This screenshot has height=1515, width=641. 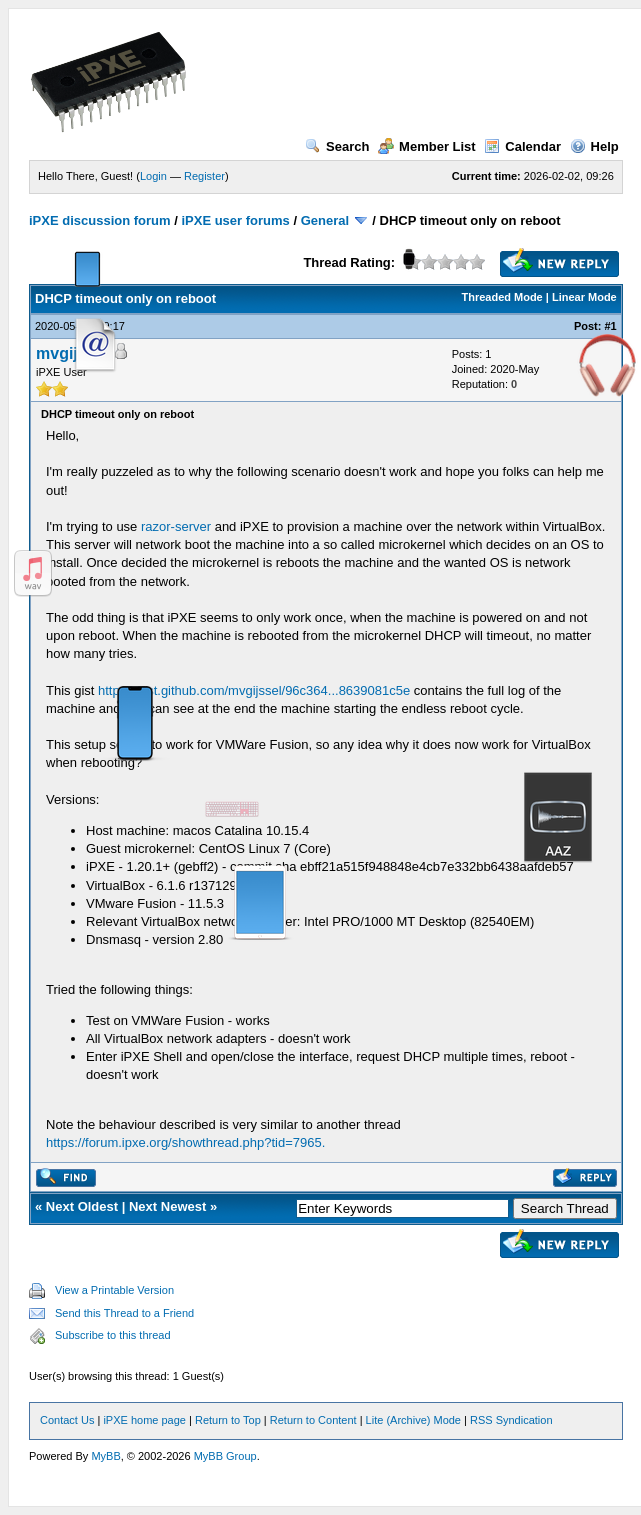 I want to click on indicates a connected iPhone device, so click(x=135, y=724).